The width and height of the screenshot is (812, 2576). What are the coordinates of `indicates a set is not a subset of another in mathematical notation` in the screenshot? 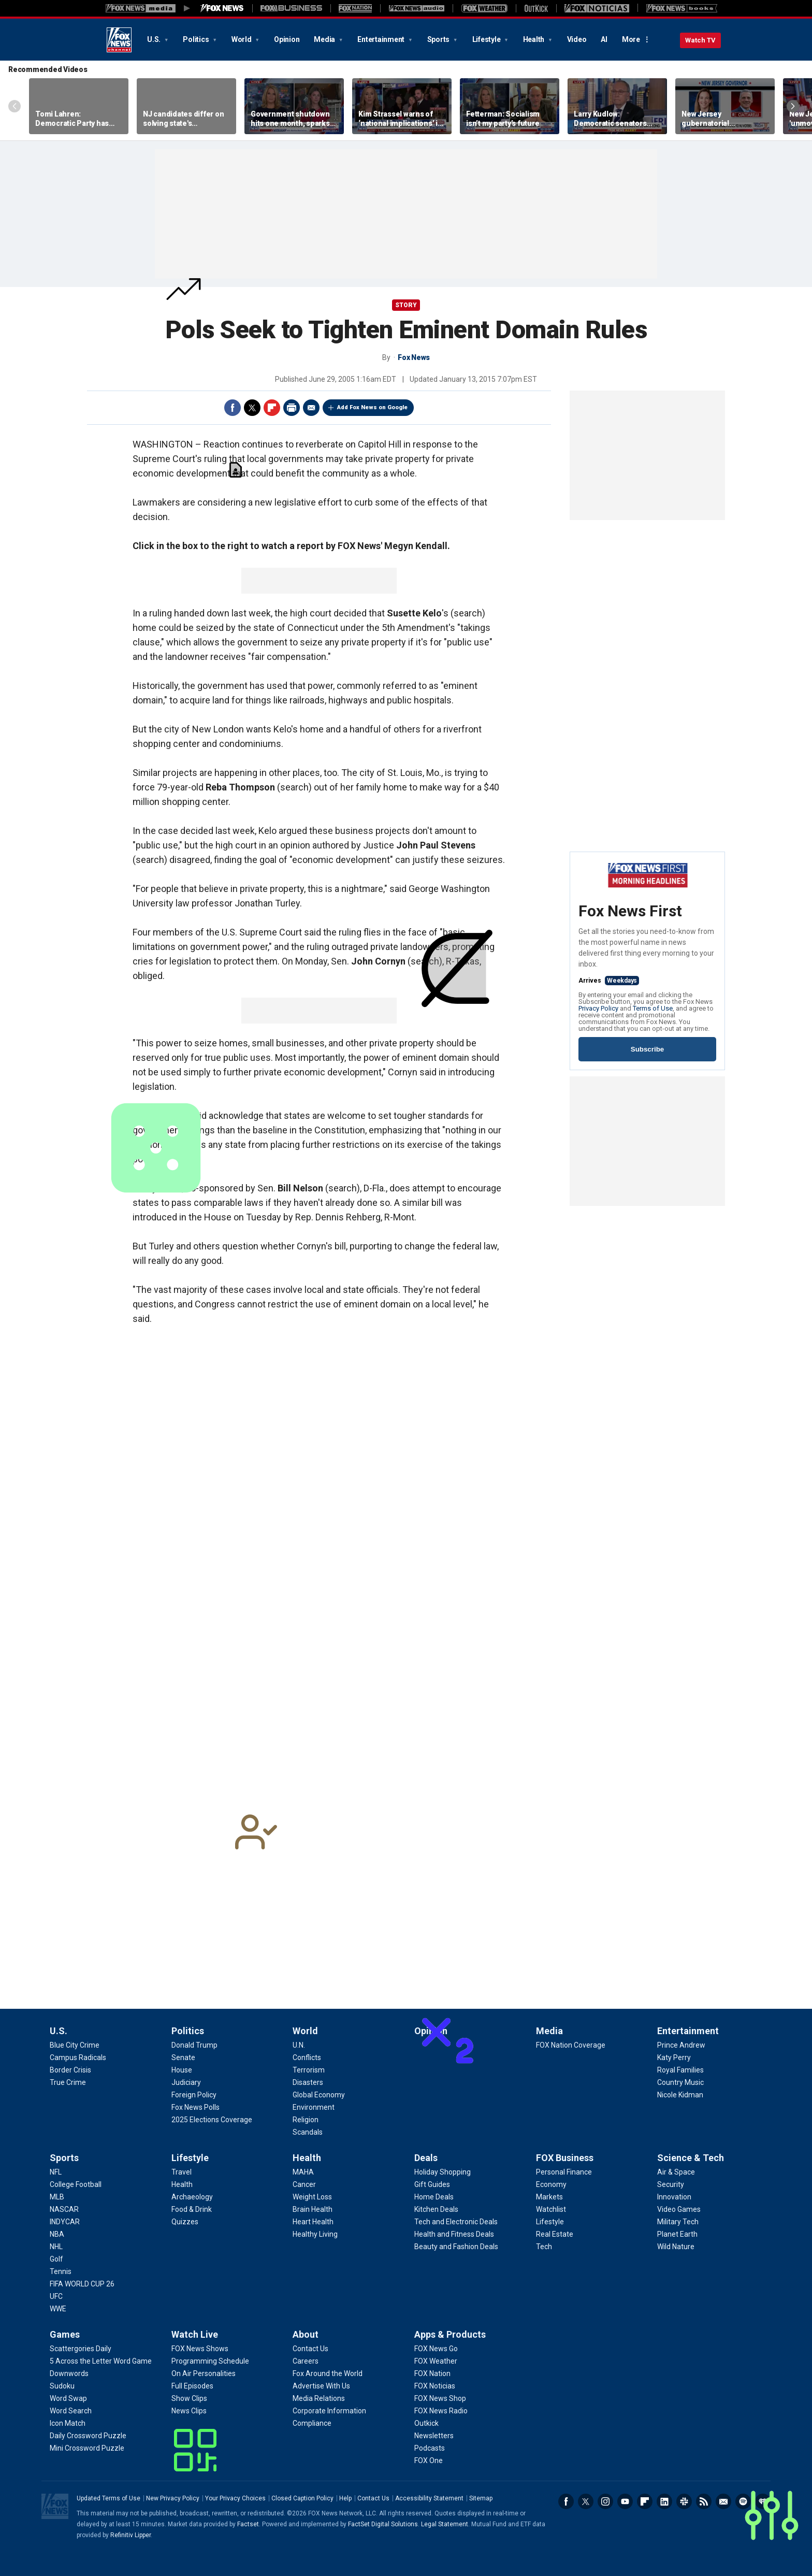 It's located at (457, 968).